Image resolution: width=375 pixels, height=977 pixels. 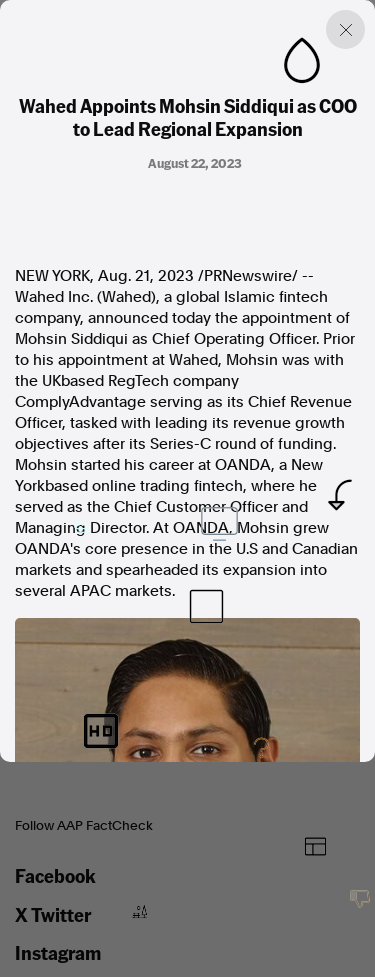 What do you see at coordinates (302, 62) in the screenshot?
I see `indicates water or liquid-related settings` at bounding box center [302, 62].